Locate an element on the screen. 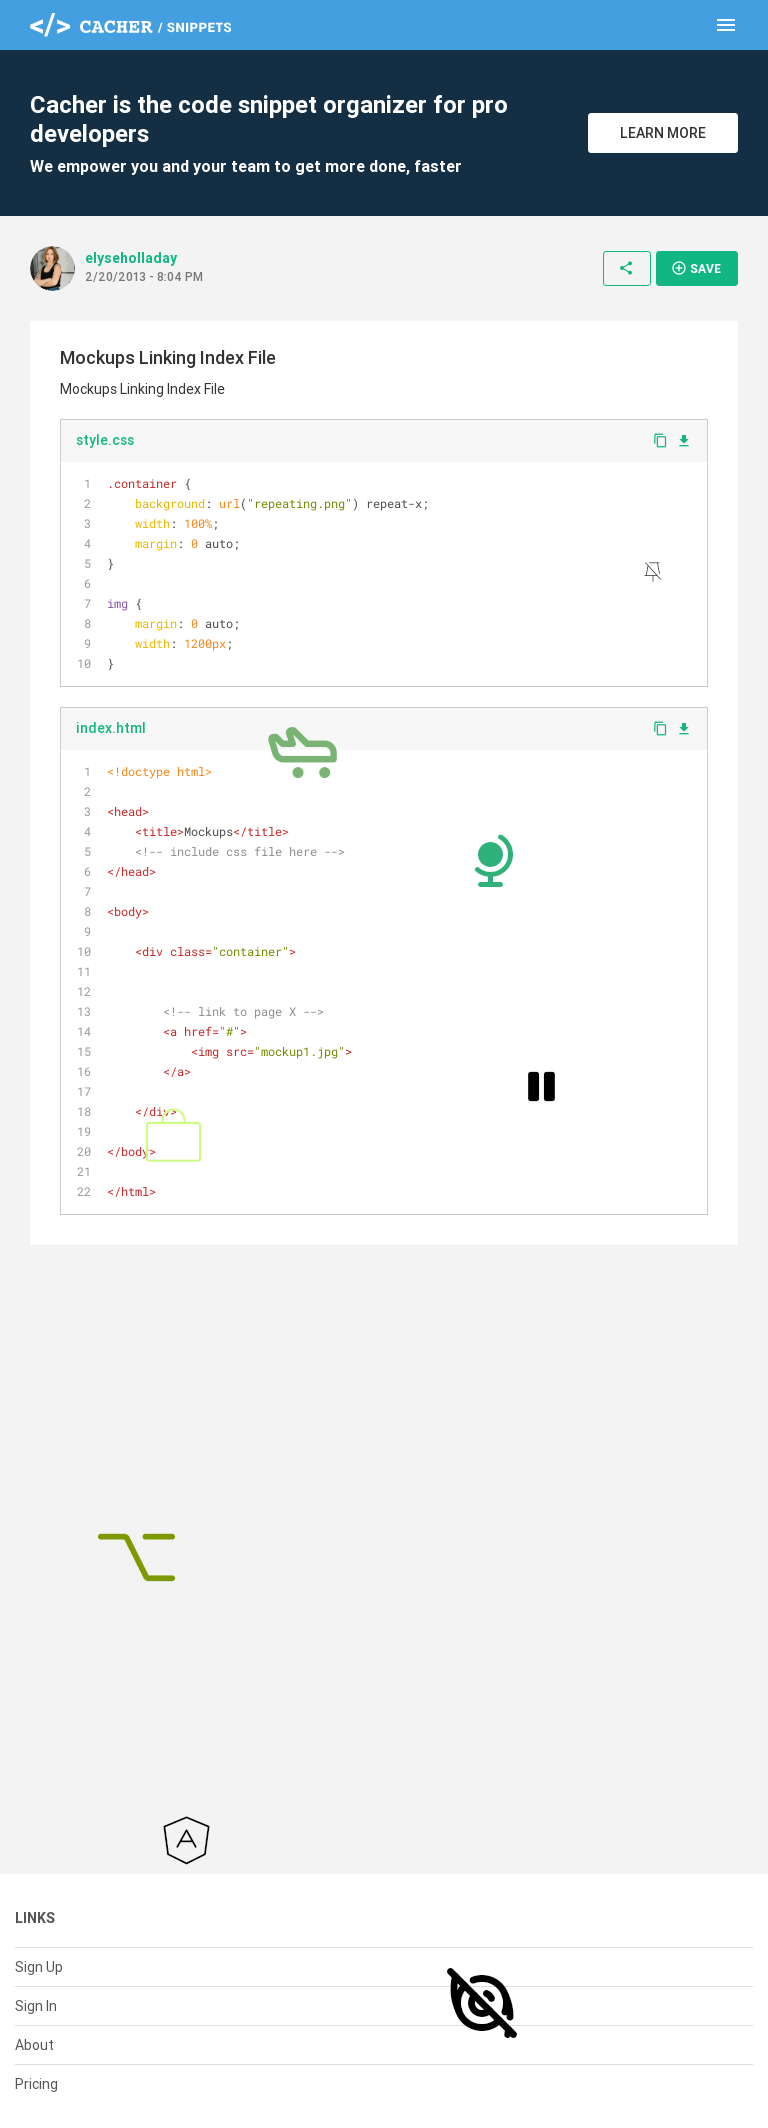 This screenshot has width=768, height=2128. disable storm alerts is located at coordinates (482, 2003).